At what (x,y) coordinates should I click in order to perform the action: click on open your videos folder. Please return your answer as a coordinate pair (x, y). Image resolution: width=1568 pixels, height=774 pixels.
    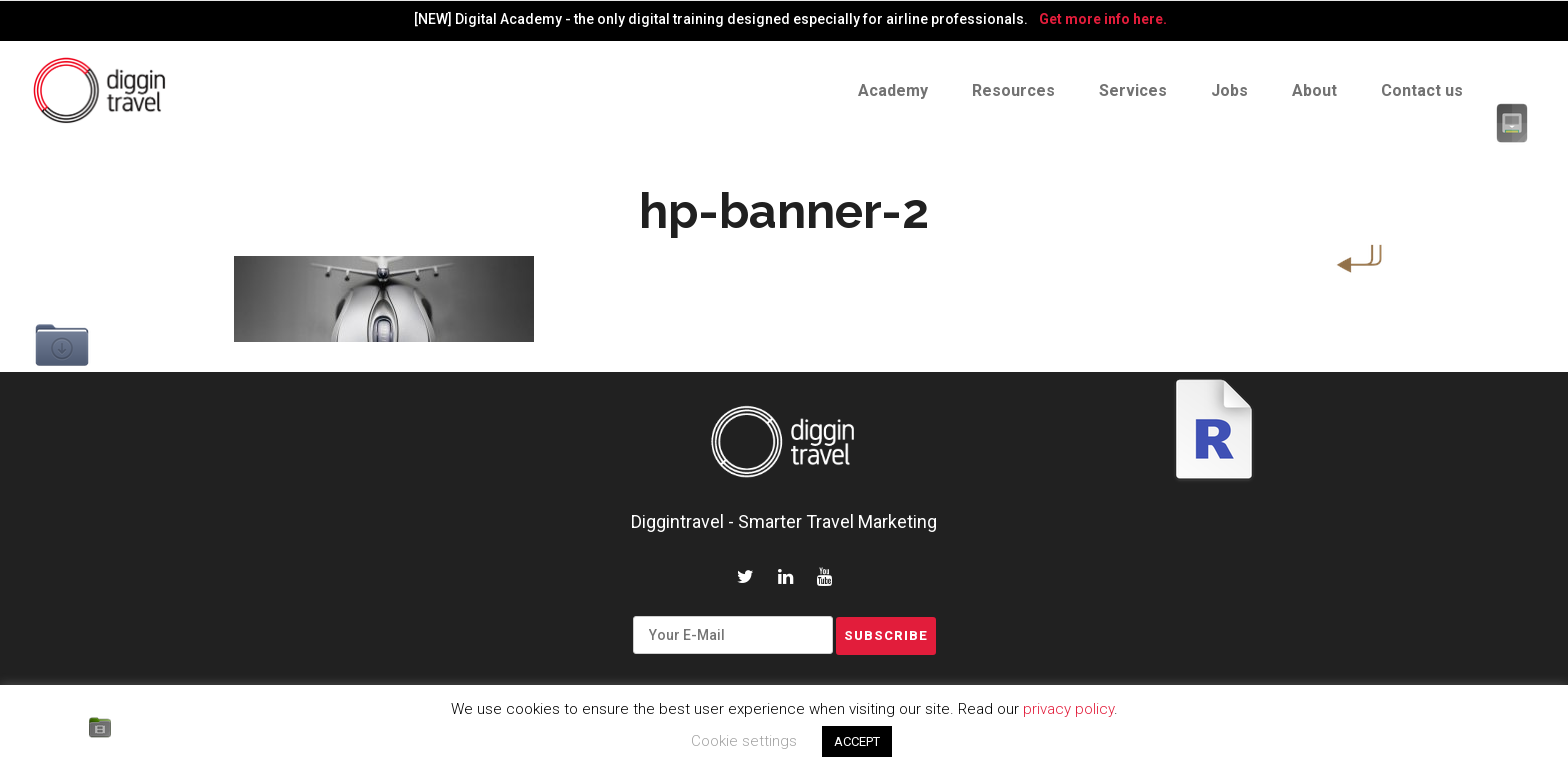
    Looking at the image, I should click on (100, 727).